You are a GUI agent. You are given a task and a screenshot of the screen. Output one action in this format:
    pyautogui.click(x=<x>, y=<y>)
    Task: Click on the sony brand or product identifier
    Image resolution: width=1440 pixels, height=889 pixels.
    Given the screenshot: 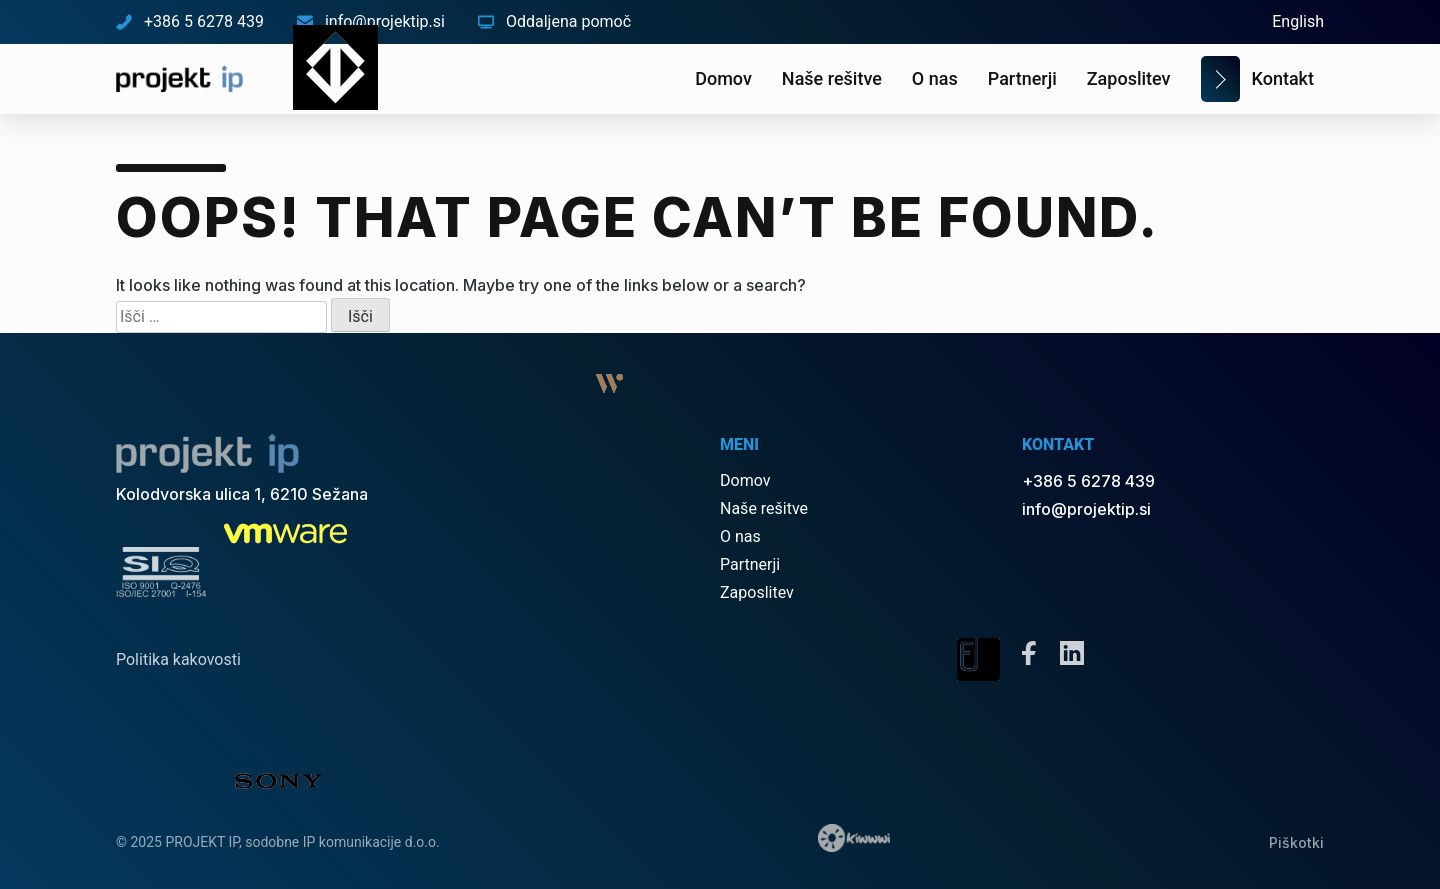 What is the action you would take?
    pyautogui.click(x=279, y=781)
    